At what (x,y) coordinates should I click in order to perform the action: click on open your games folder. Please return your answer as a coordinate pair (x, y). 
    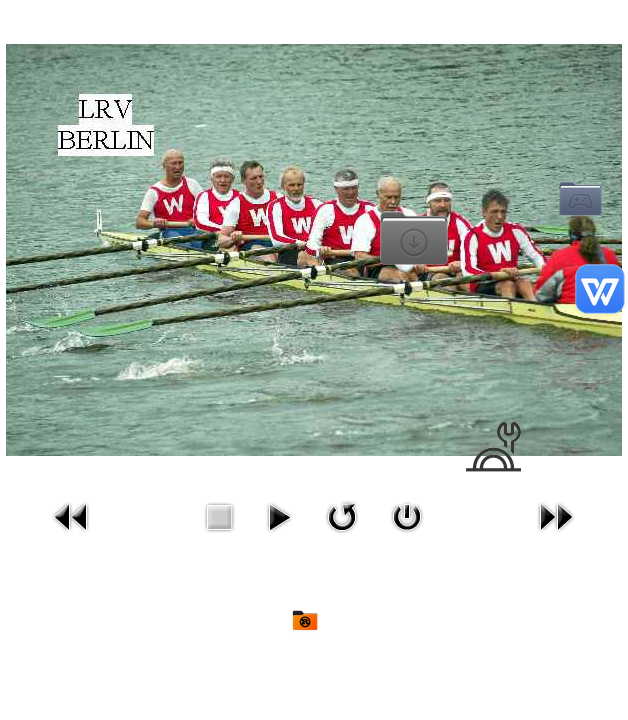
    Looking at the image, I should click on (580, 198).